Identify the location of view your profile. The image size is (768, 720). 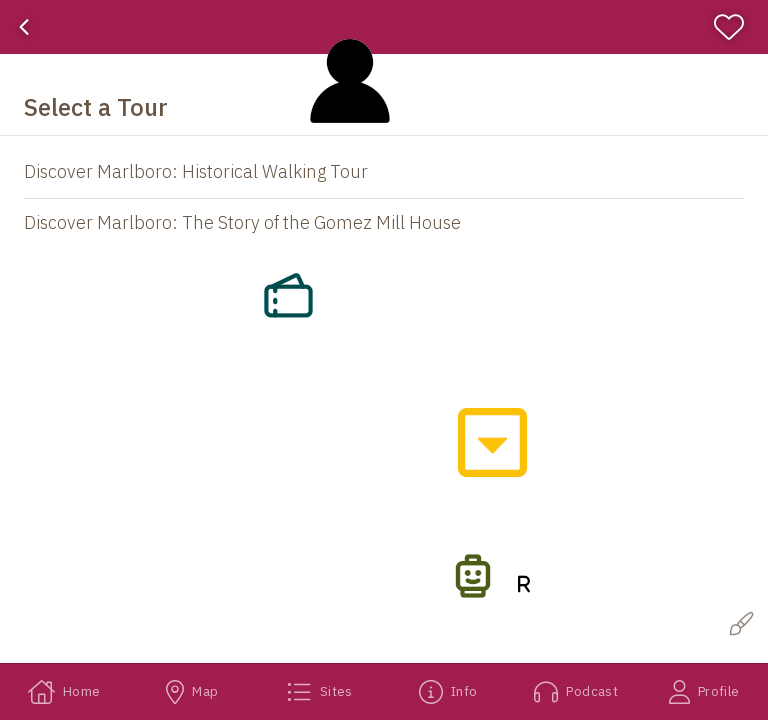
(350, 81).